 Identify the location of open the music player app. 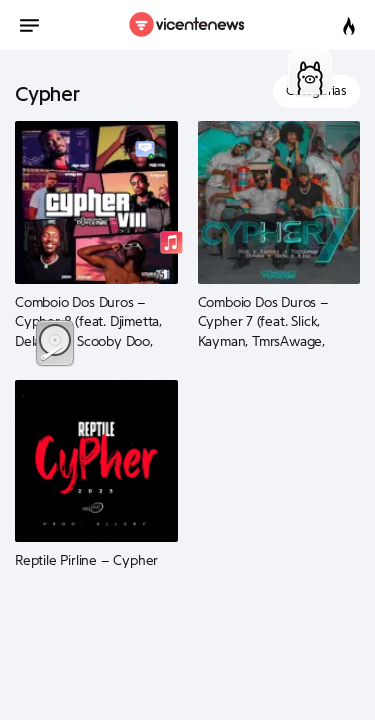
(171, 242).